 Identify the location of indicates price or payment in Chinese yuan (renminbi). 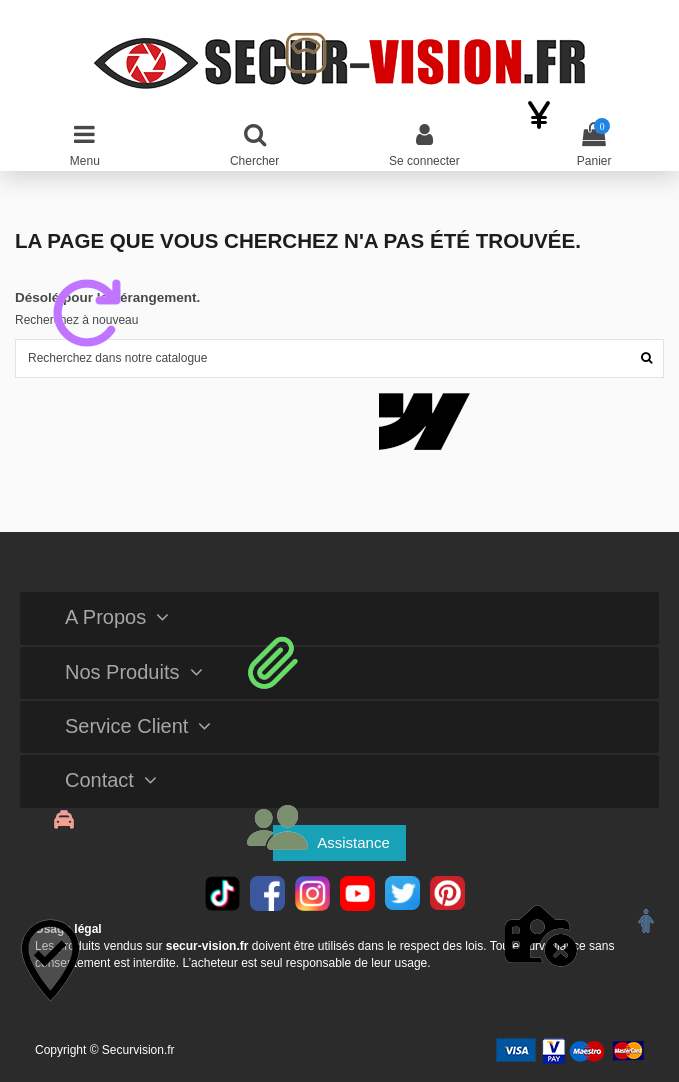
(539, 115).